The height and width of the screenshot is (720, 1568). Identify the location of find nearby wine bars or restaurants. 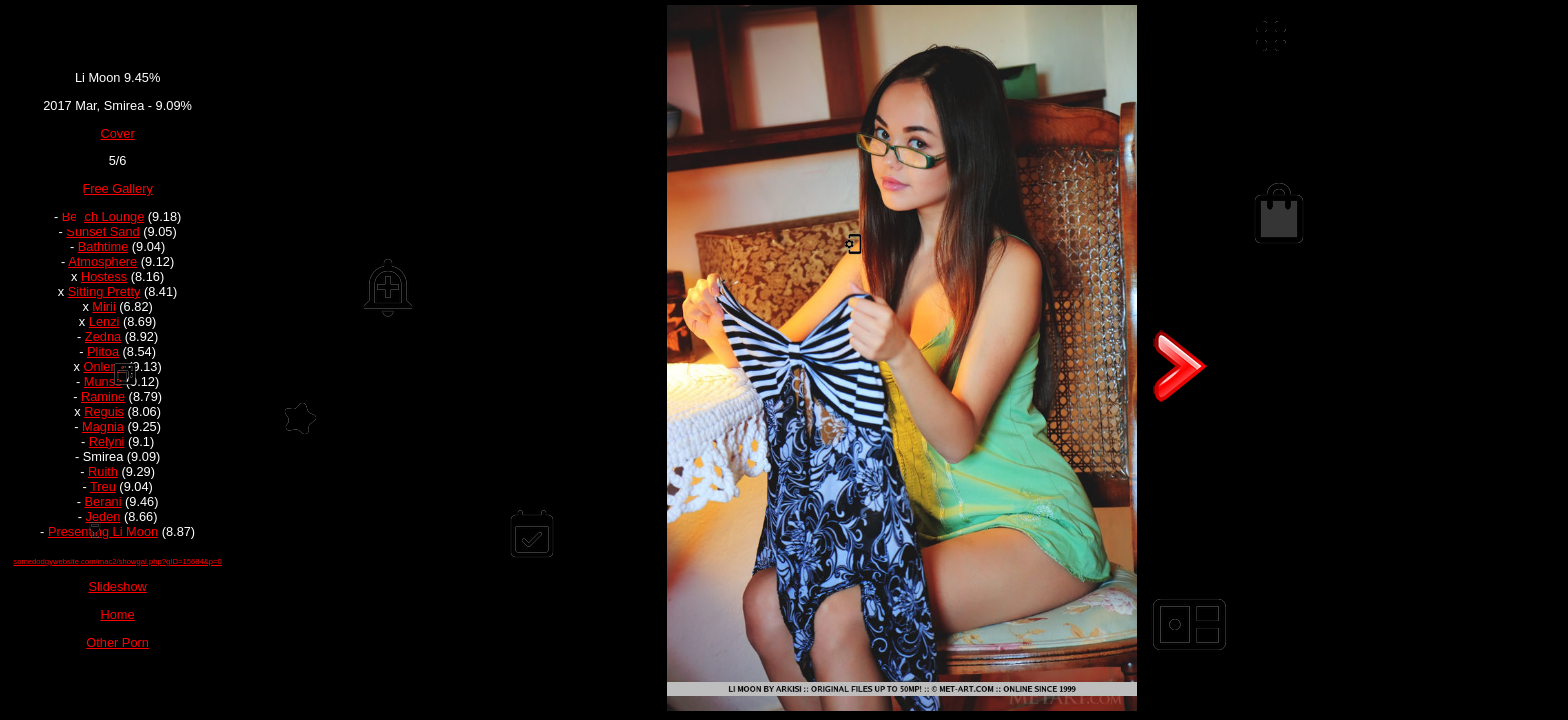
(95, 530).